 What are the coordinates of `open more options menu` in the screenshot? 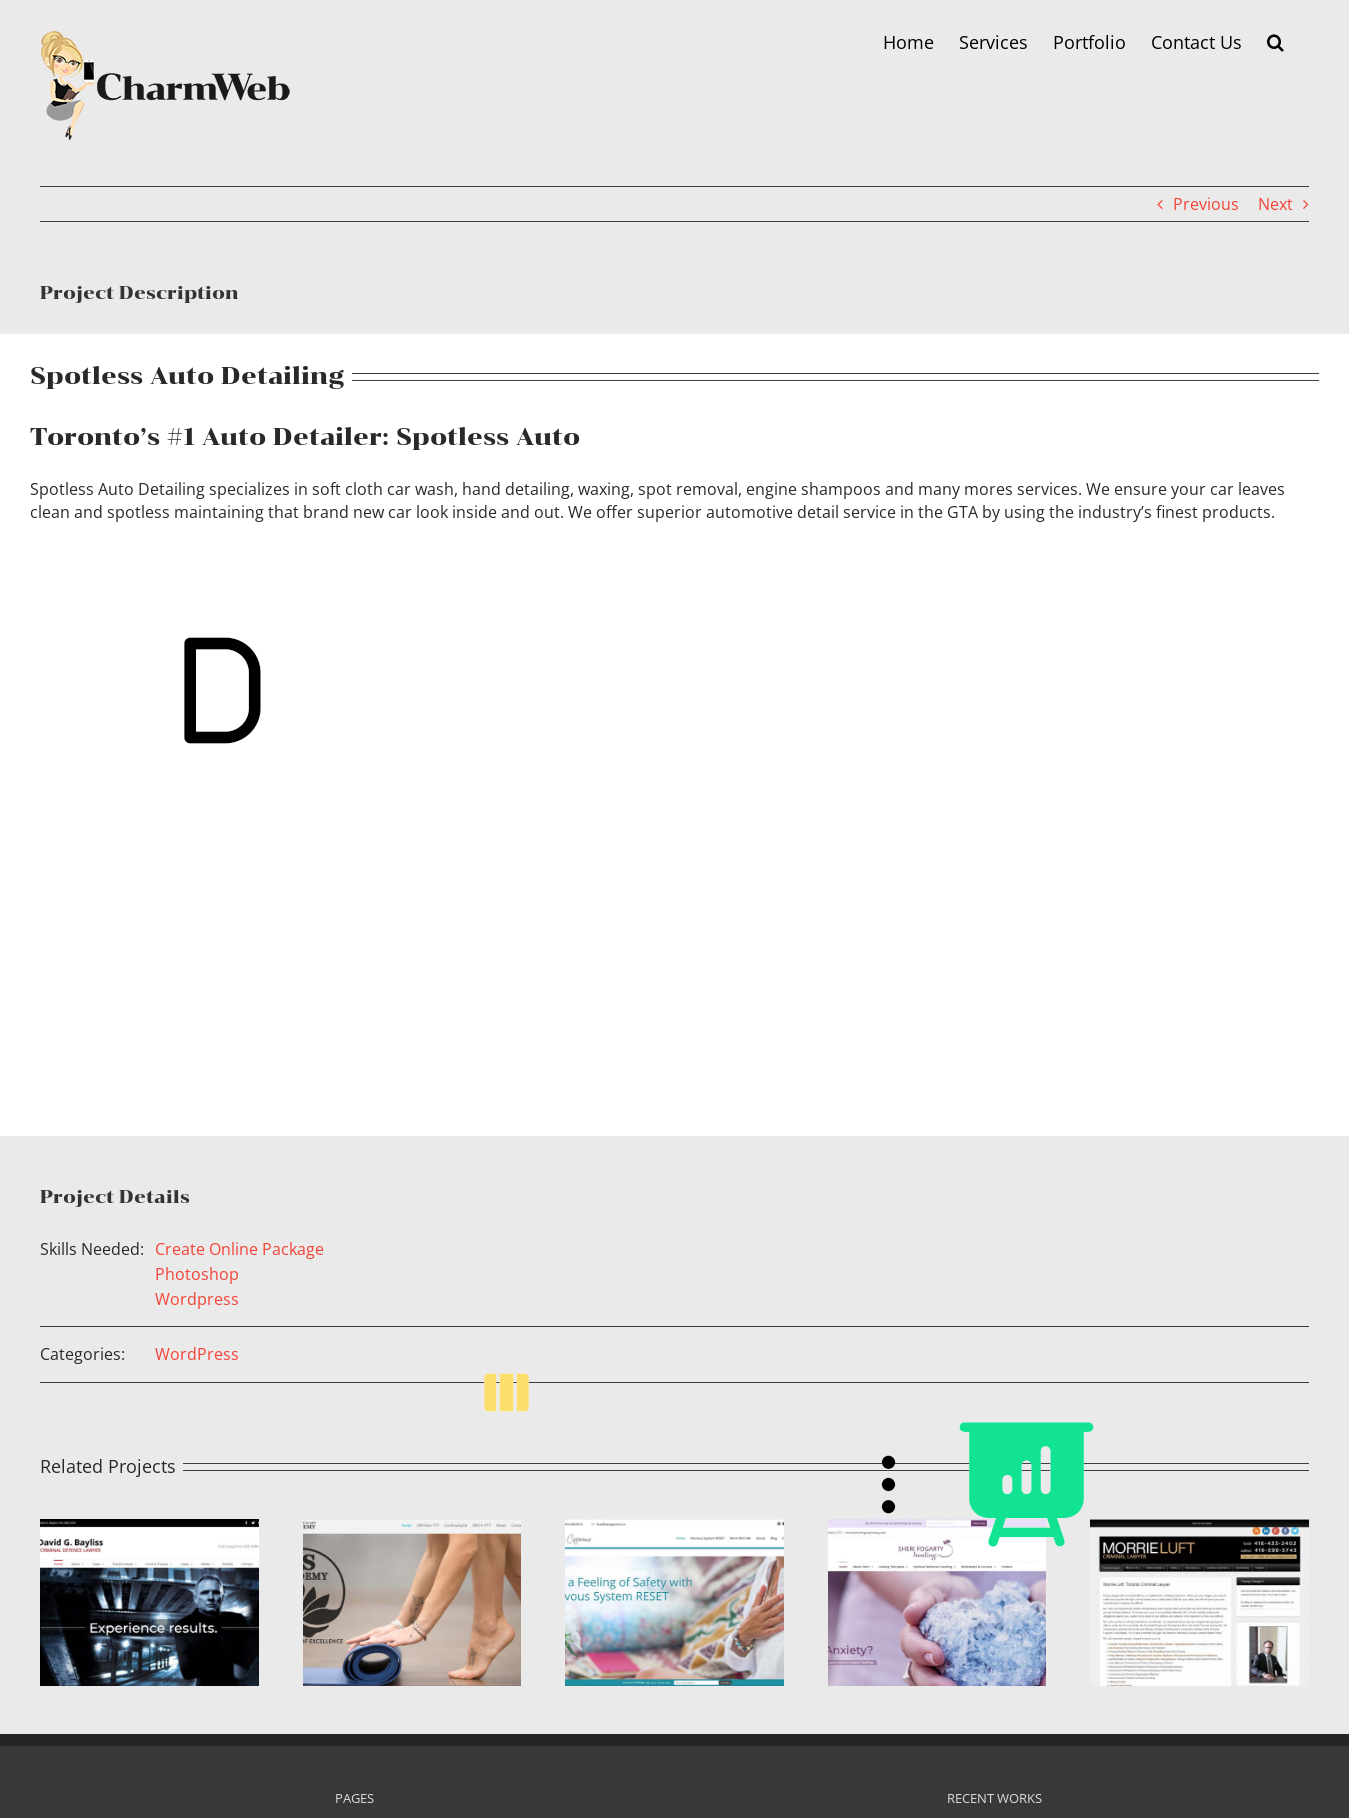 It's located at (888, 1484).